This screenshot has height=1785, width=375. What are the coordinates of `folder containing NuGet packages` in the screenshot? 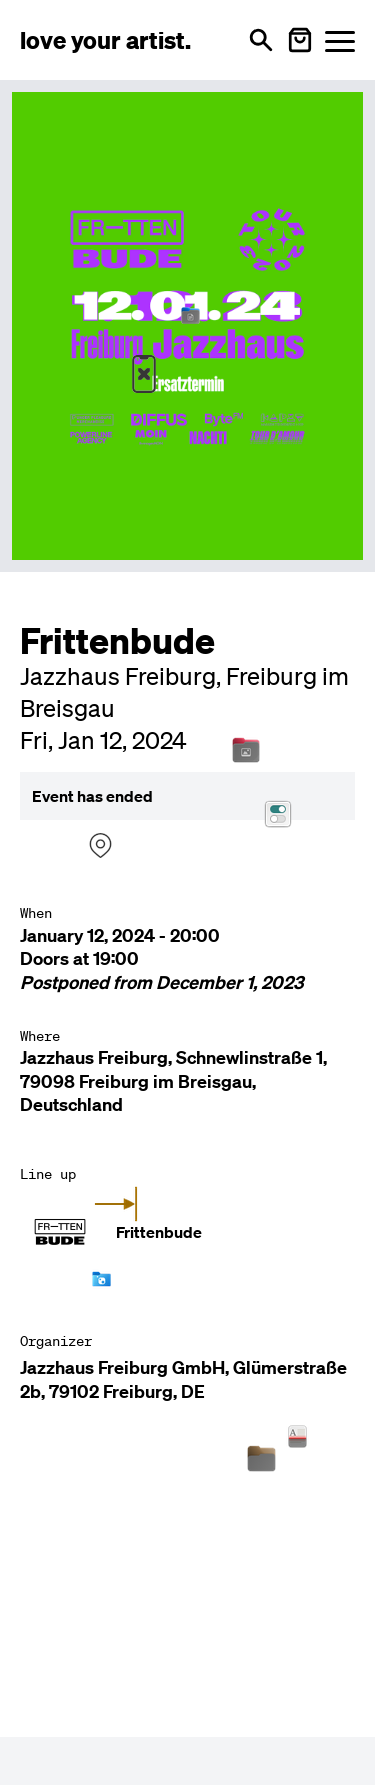 It's located at (101, 1279).